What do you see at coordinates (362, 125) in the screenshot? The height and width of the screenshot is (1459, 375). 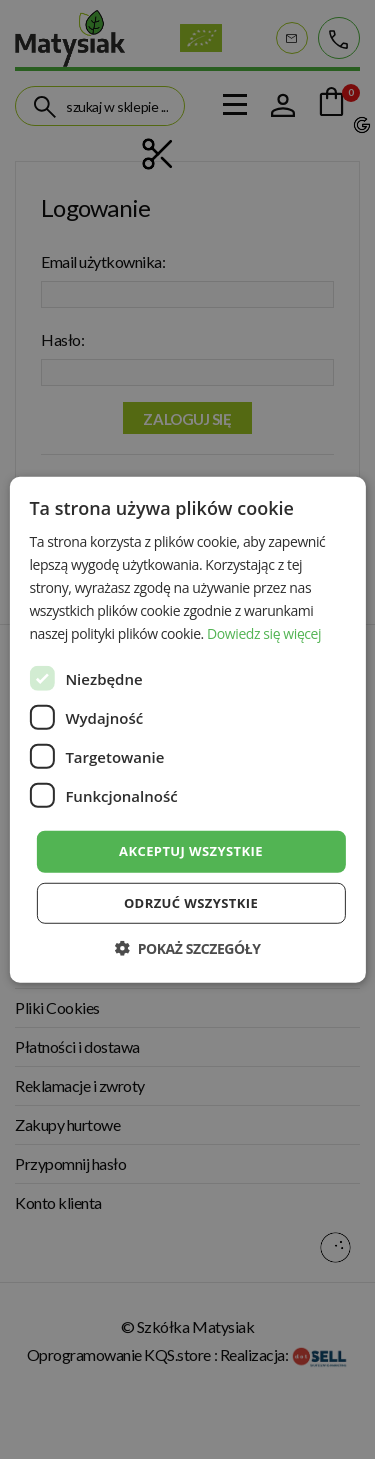 I see `sign in with Google` at bounding box center [362, 125].